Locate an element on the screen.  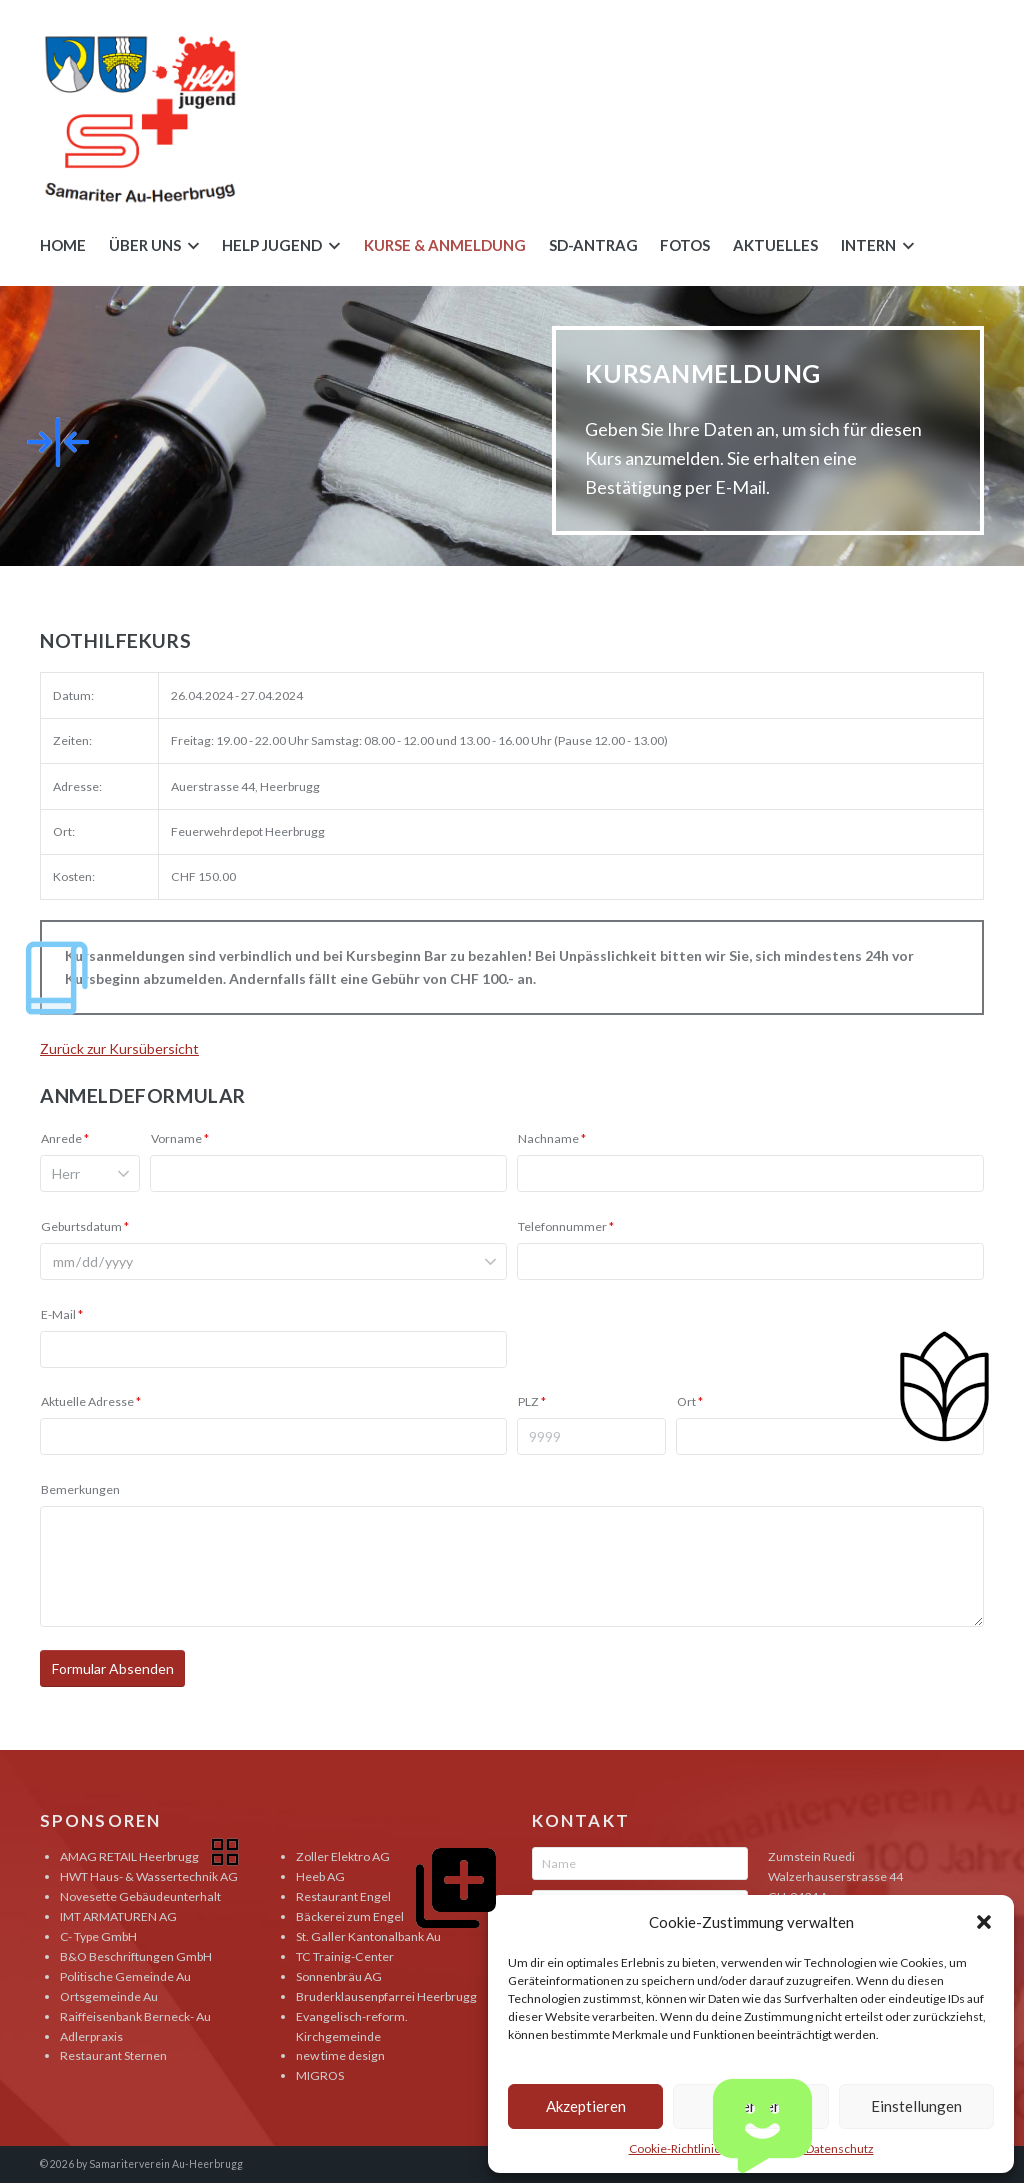
open chatbot or AI assistant is located at coordinates (762, 2123).